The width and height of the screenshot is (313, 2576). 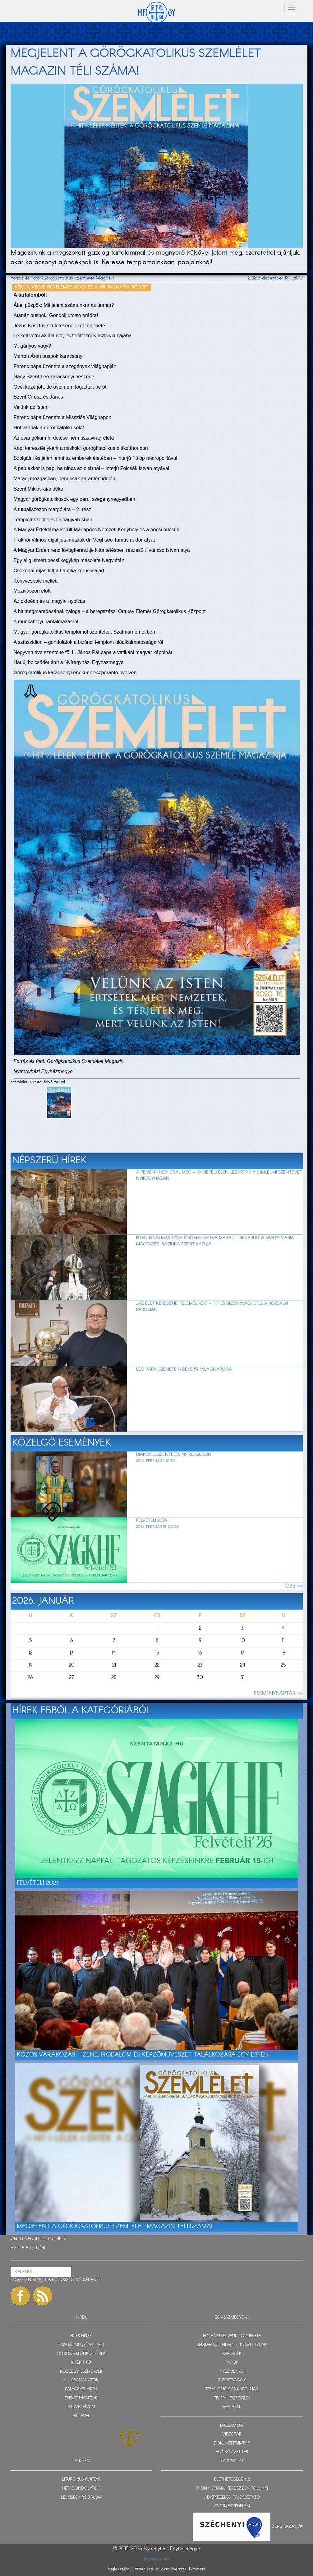 I want to click on access prayer or meditation features, so click(x=30, y=691).